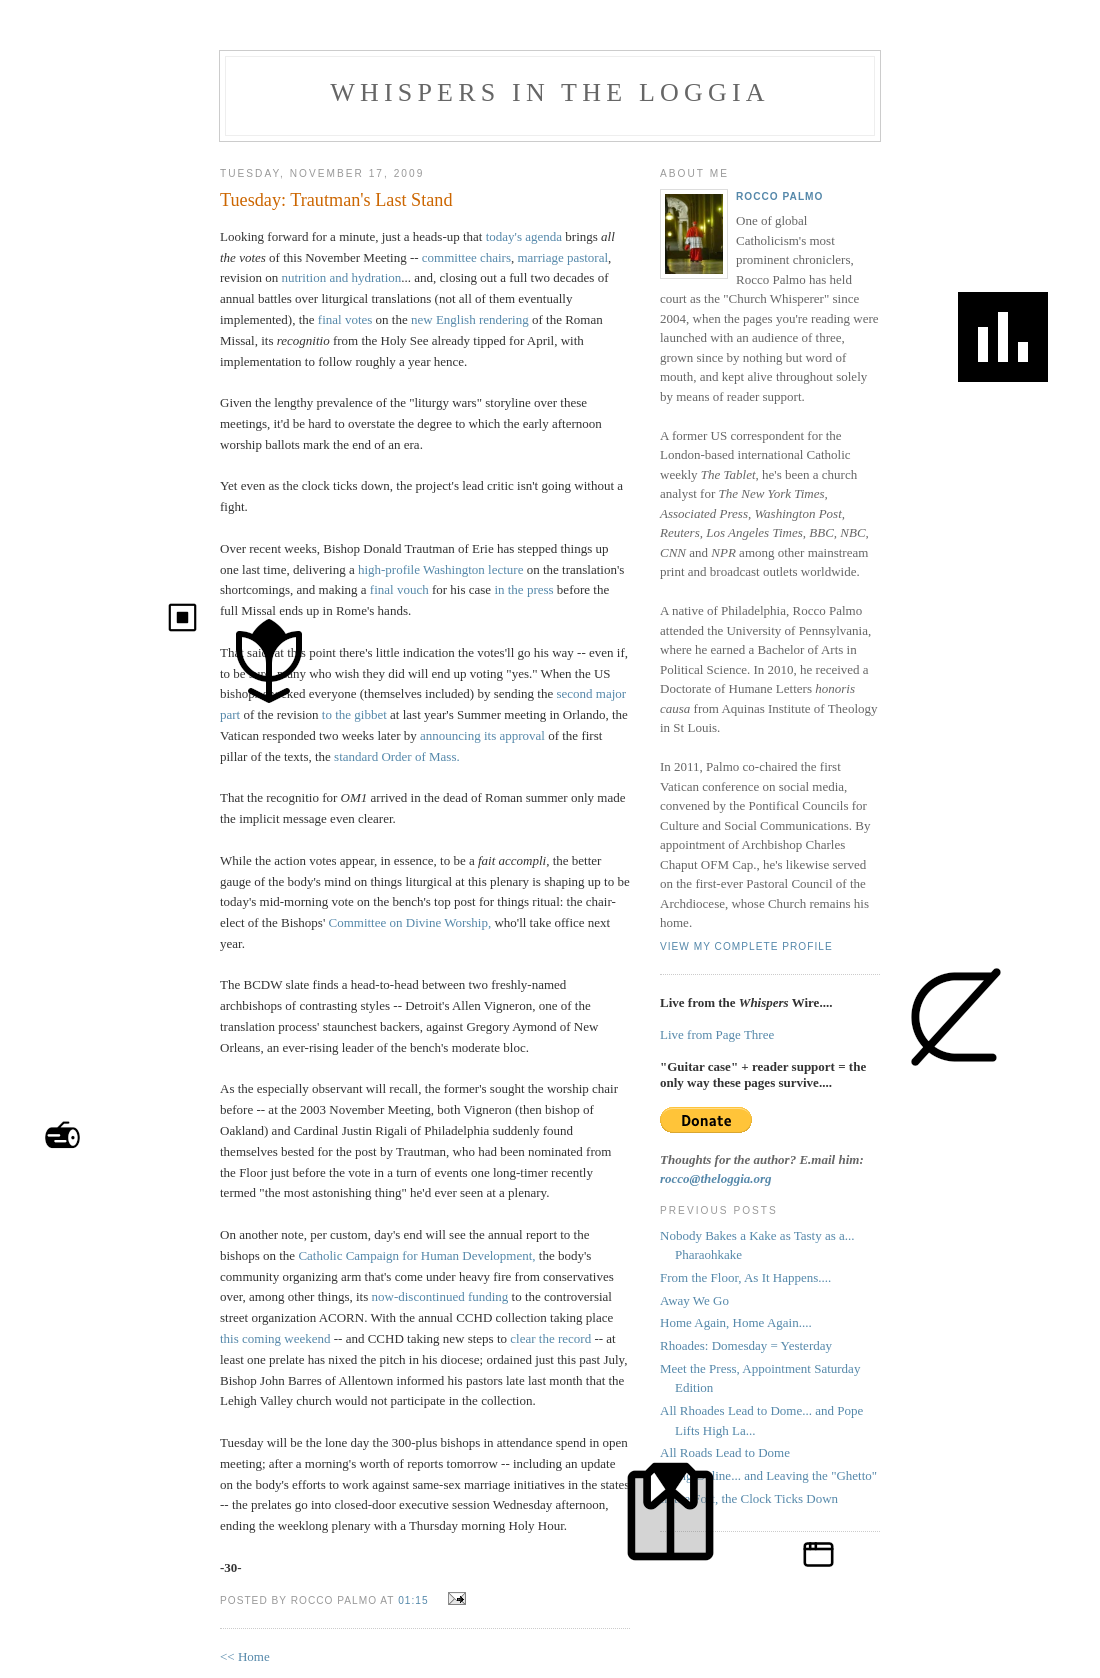 The image size is (1100, 1678). Describe the element at coordinates (670, 1513) in the screenshot. I see `view clothing or apparel items` at that location.